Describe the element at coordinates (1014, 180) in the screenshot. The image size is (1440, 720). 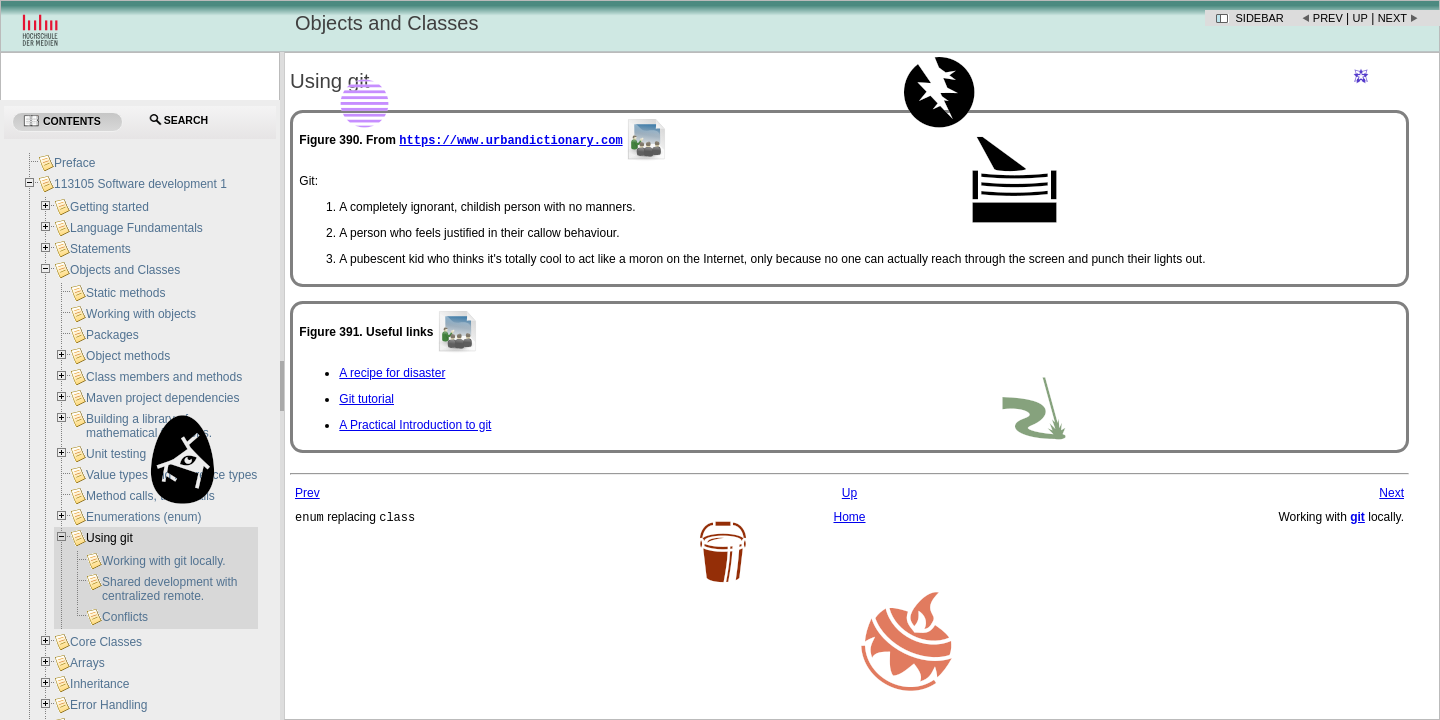
I see `access boxing or fighting game mode` at that location.